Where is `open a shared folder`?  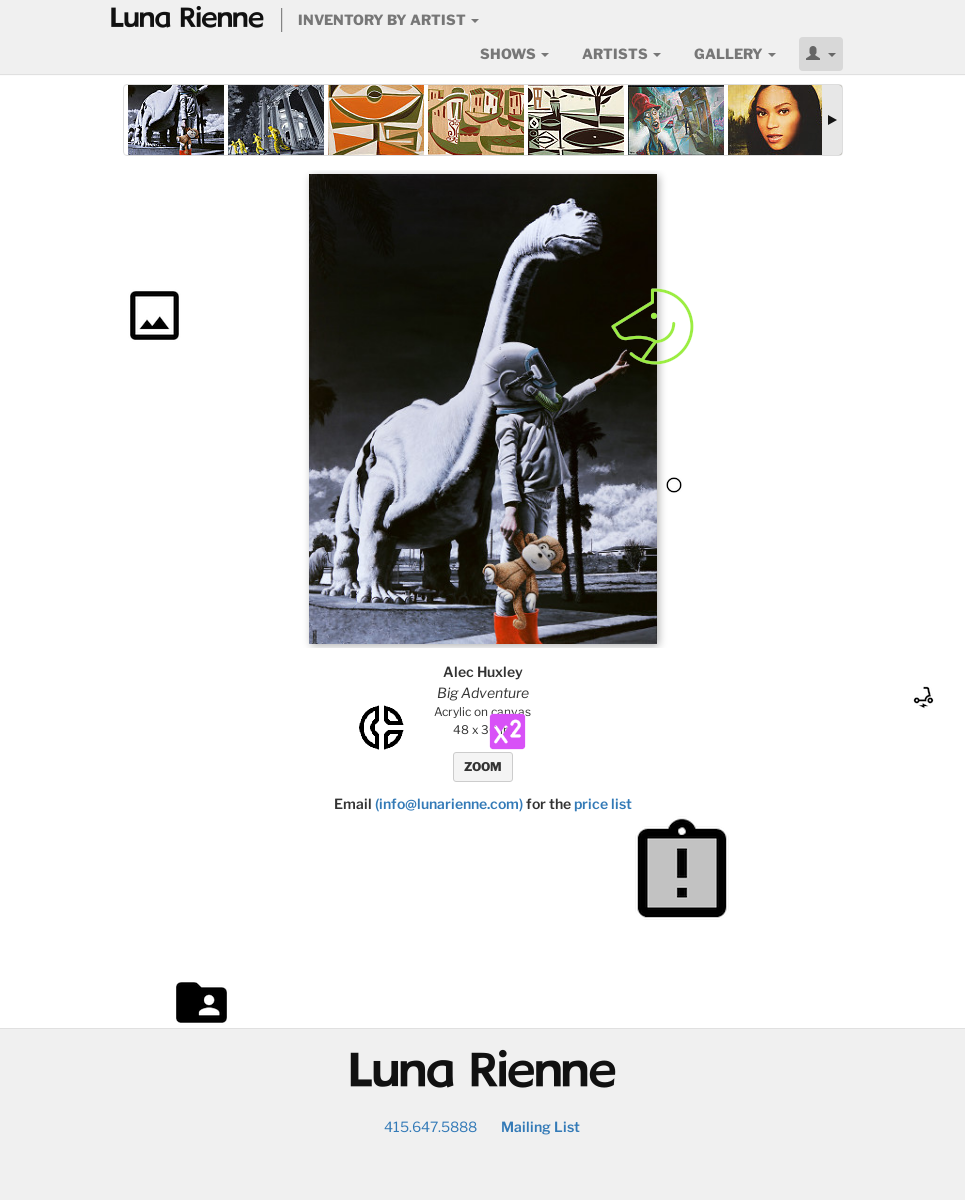
open a shared folder is located at coordinates (201, 1002).